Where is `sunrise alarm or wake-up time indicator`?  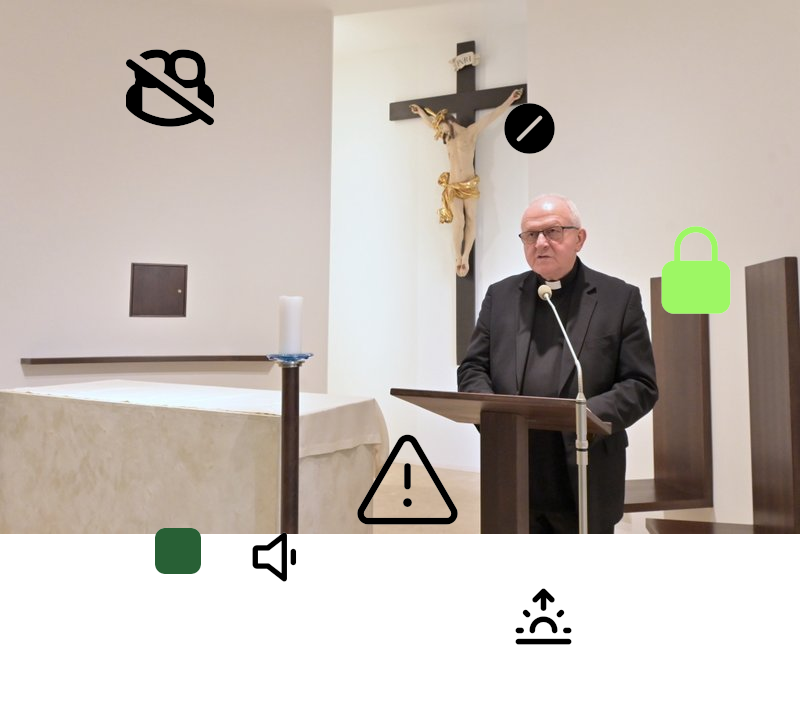
sunrise alarm or wake-up time indicator is located at coordinates (543, 616).